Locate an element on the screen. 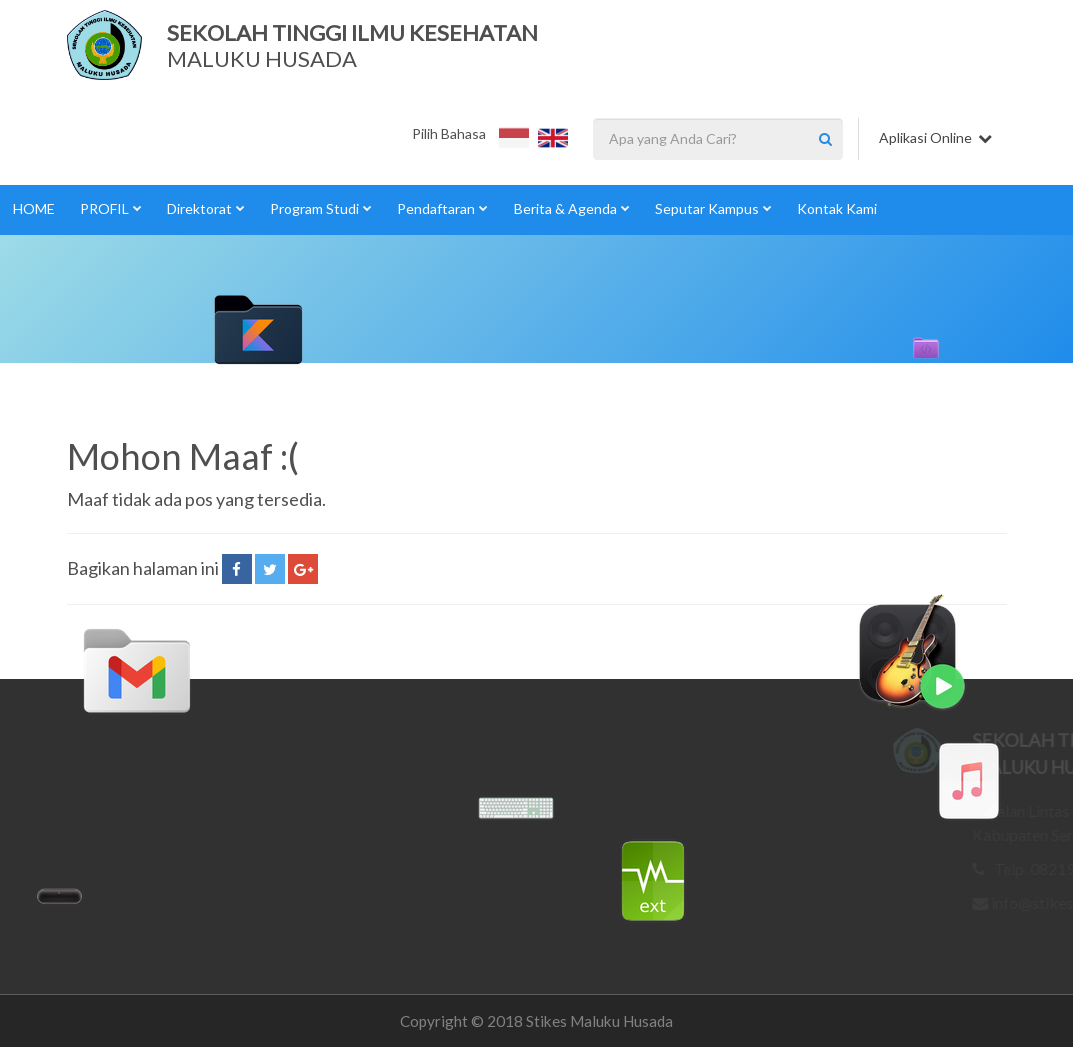 This screenshot has height=1047, width=1073. play audio in GarageBand is located at coordinates (907, 652).